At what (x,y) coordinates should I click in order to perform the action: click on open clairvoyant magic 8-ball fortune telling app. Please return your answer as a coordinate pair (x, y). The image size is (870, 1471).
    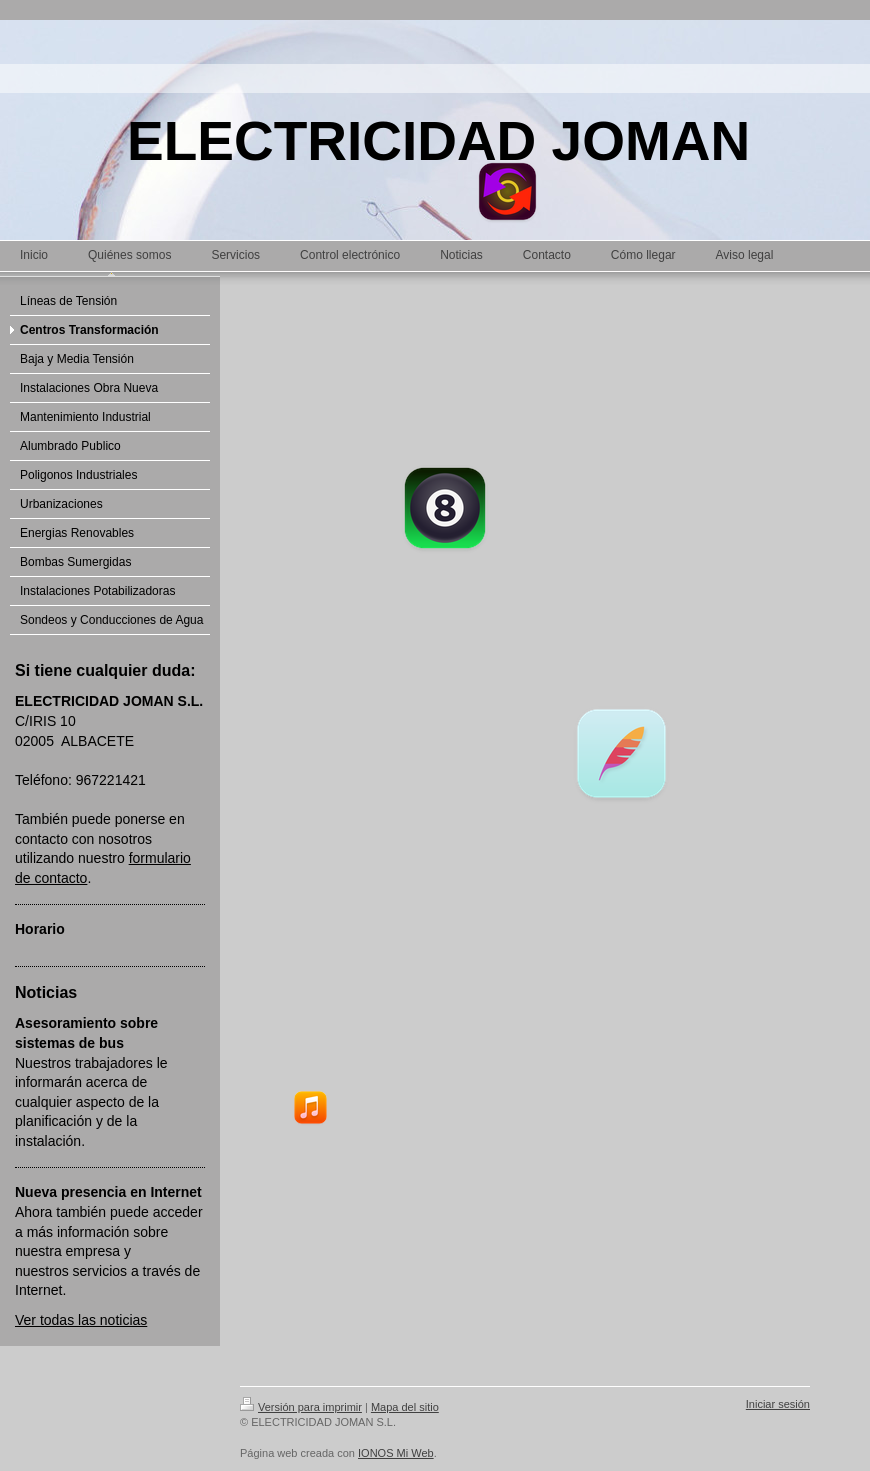
    Looking at the image, I should click on (445, 508).